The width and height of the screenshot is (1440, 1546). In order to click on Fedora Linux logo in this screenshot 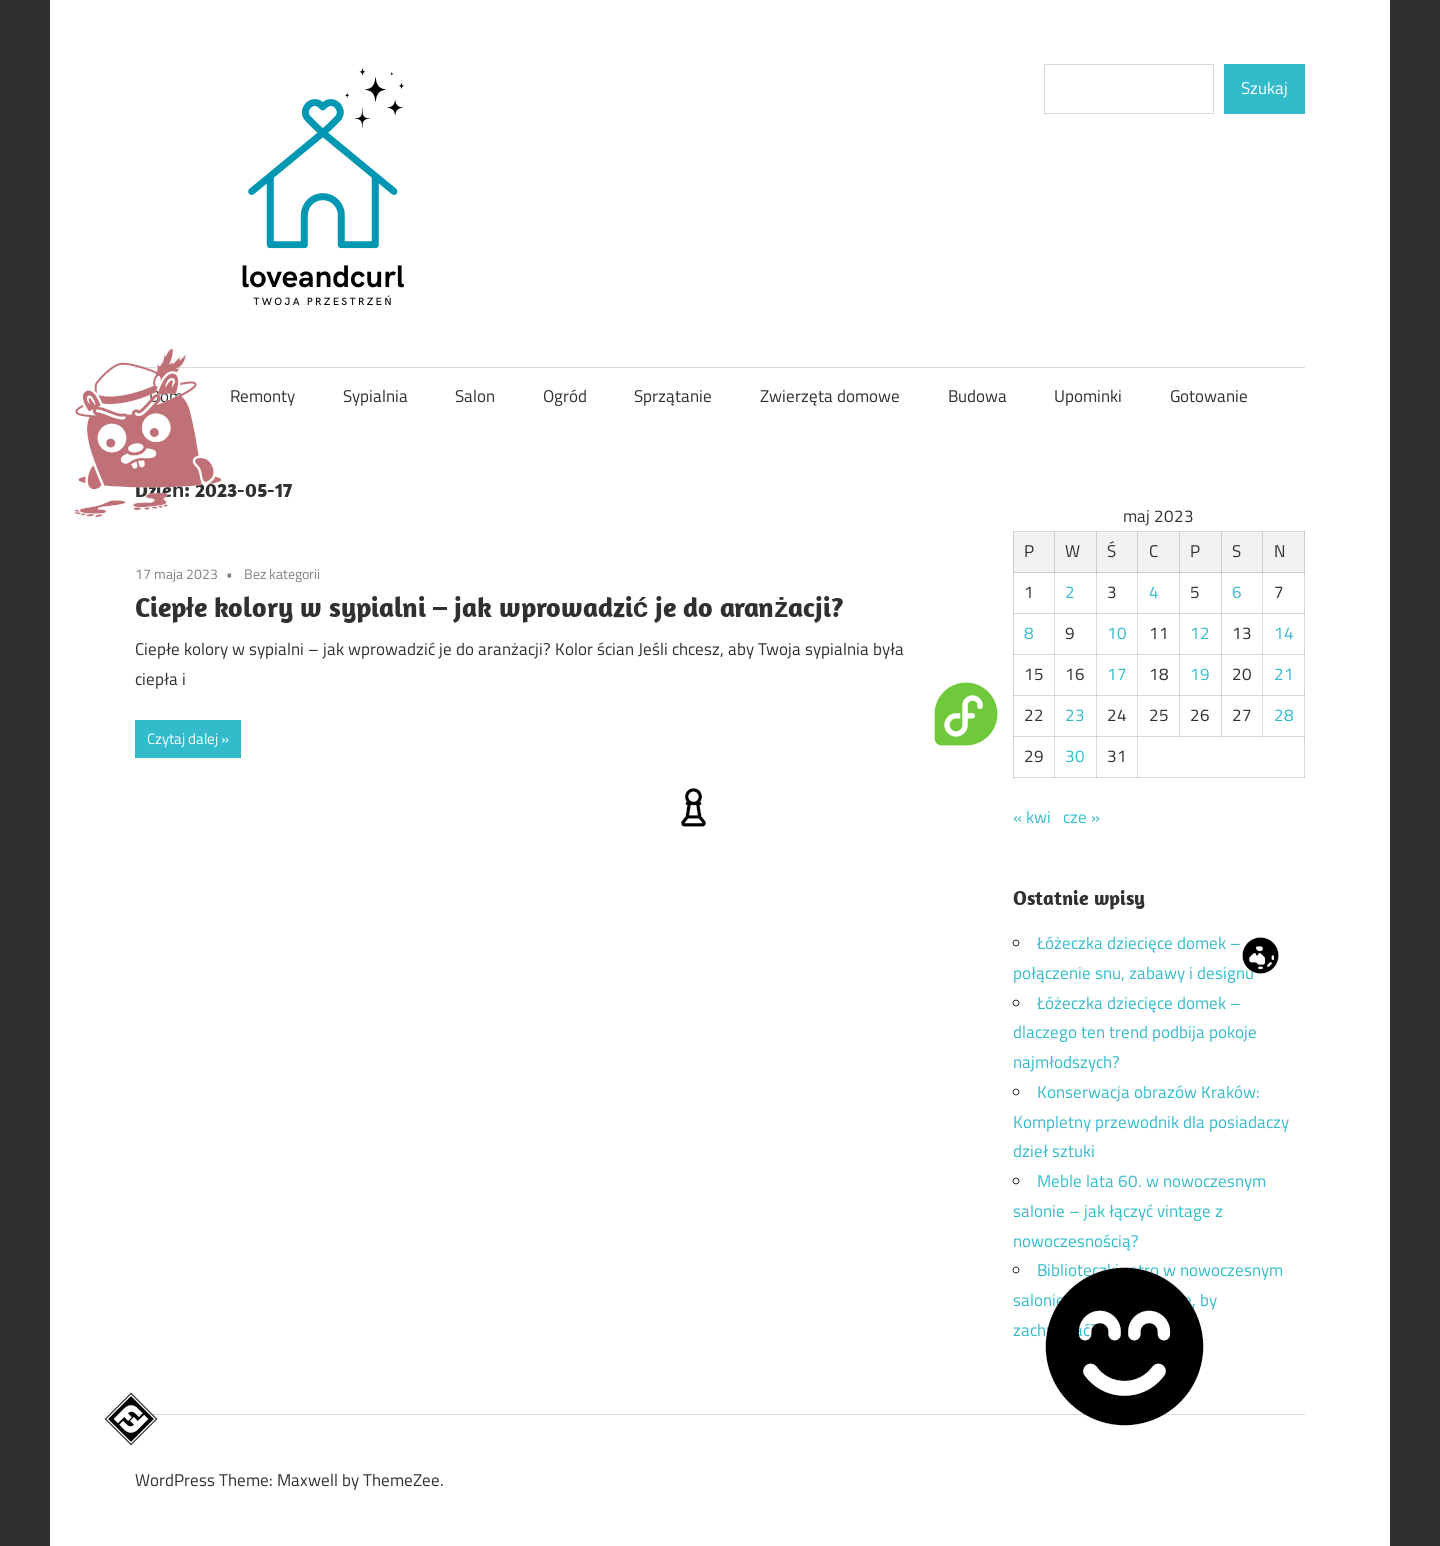, I will do `click(966, 714)`.